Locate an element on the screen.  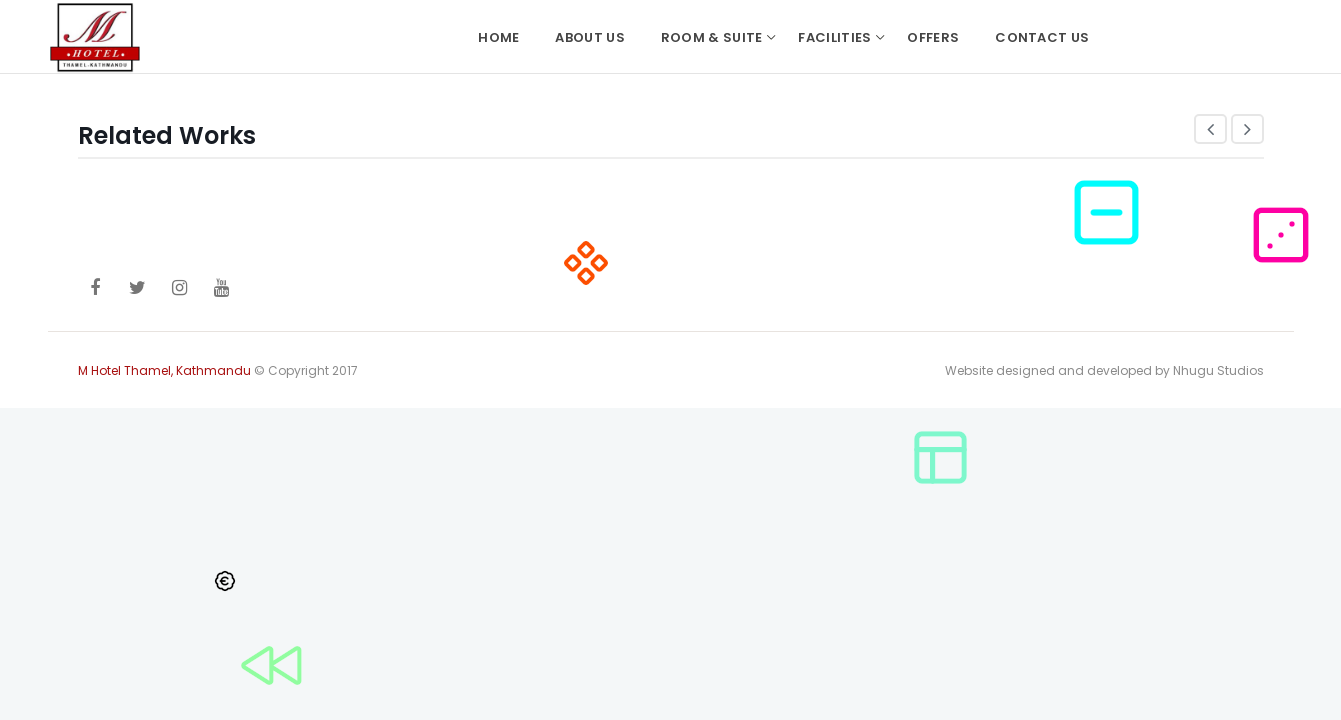
randomize or shuffle content is located at coordinates (1281, 235).